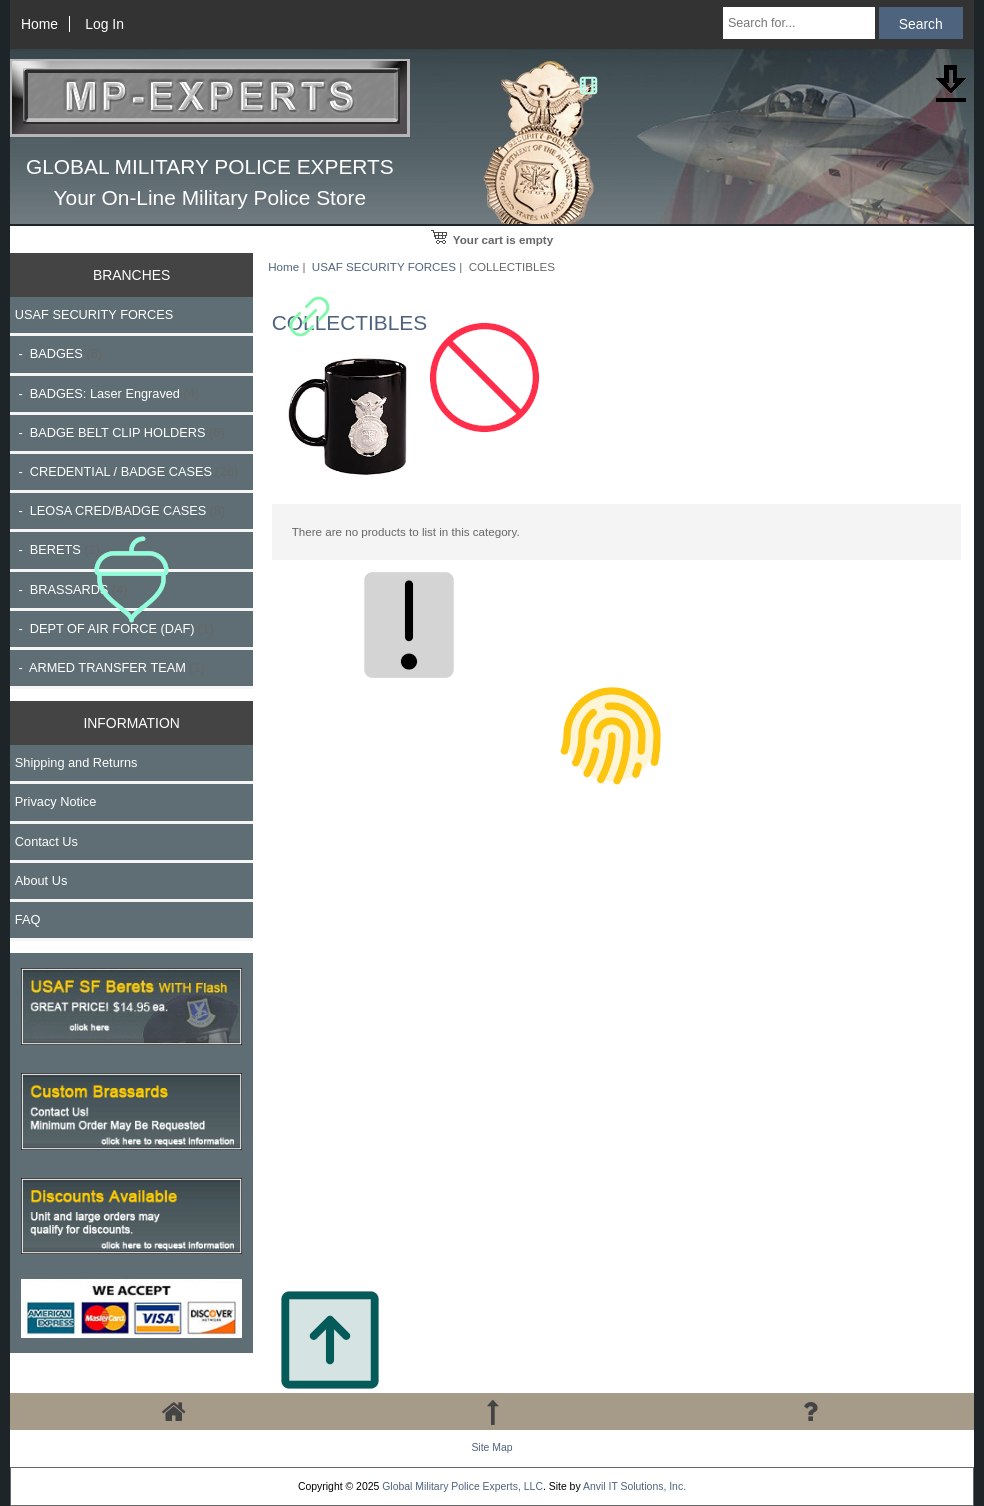  What do you see at coordinates (484, 377) in the screenshot?
I see `indicates a blocked or prohibited action` at bounding box center [484, 377].